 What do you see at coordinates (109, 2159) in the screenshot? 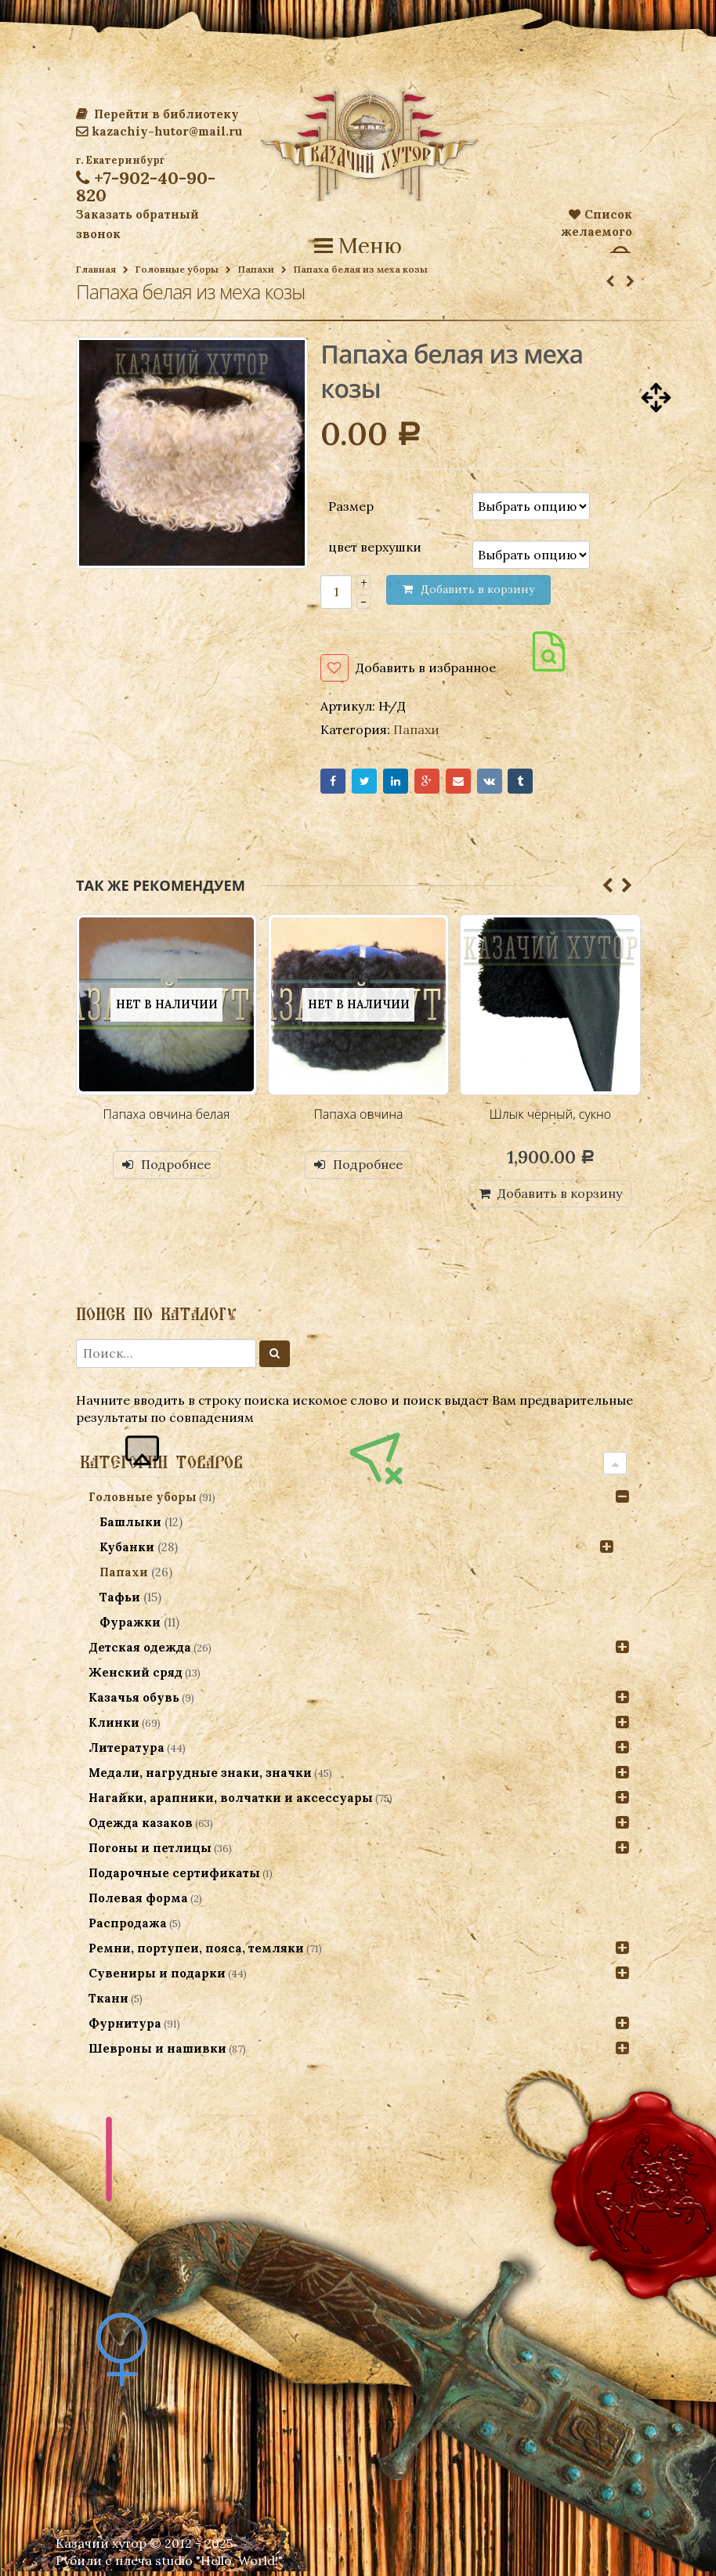
I see `vertical divider or separator between UI elements` at bounding box center [109, 2159].